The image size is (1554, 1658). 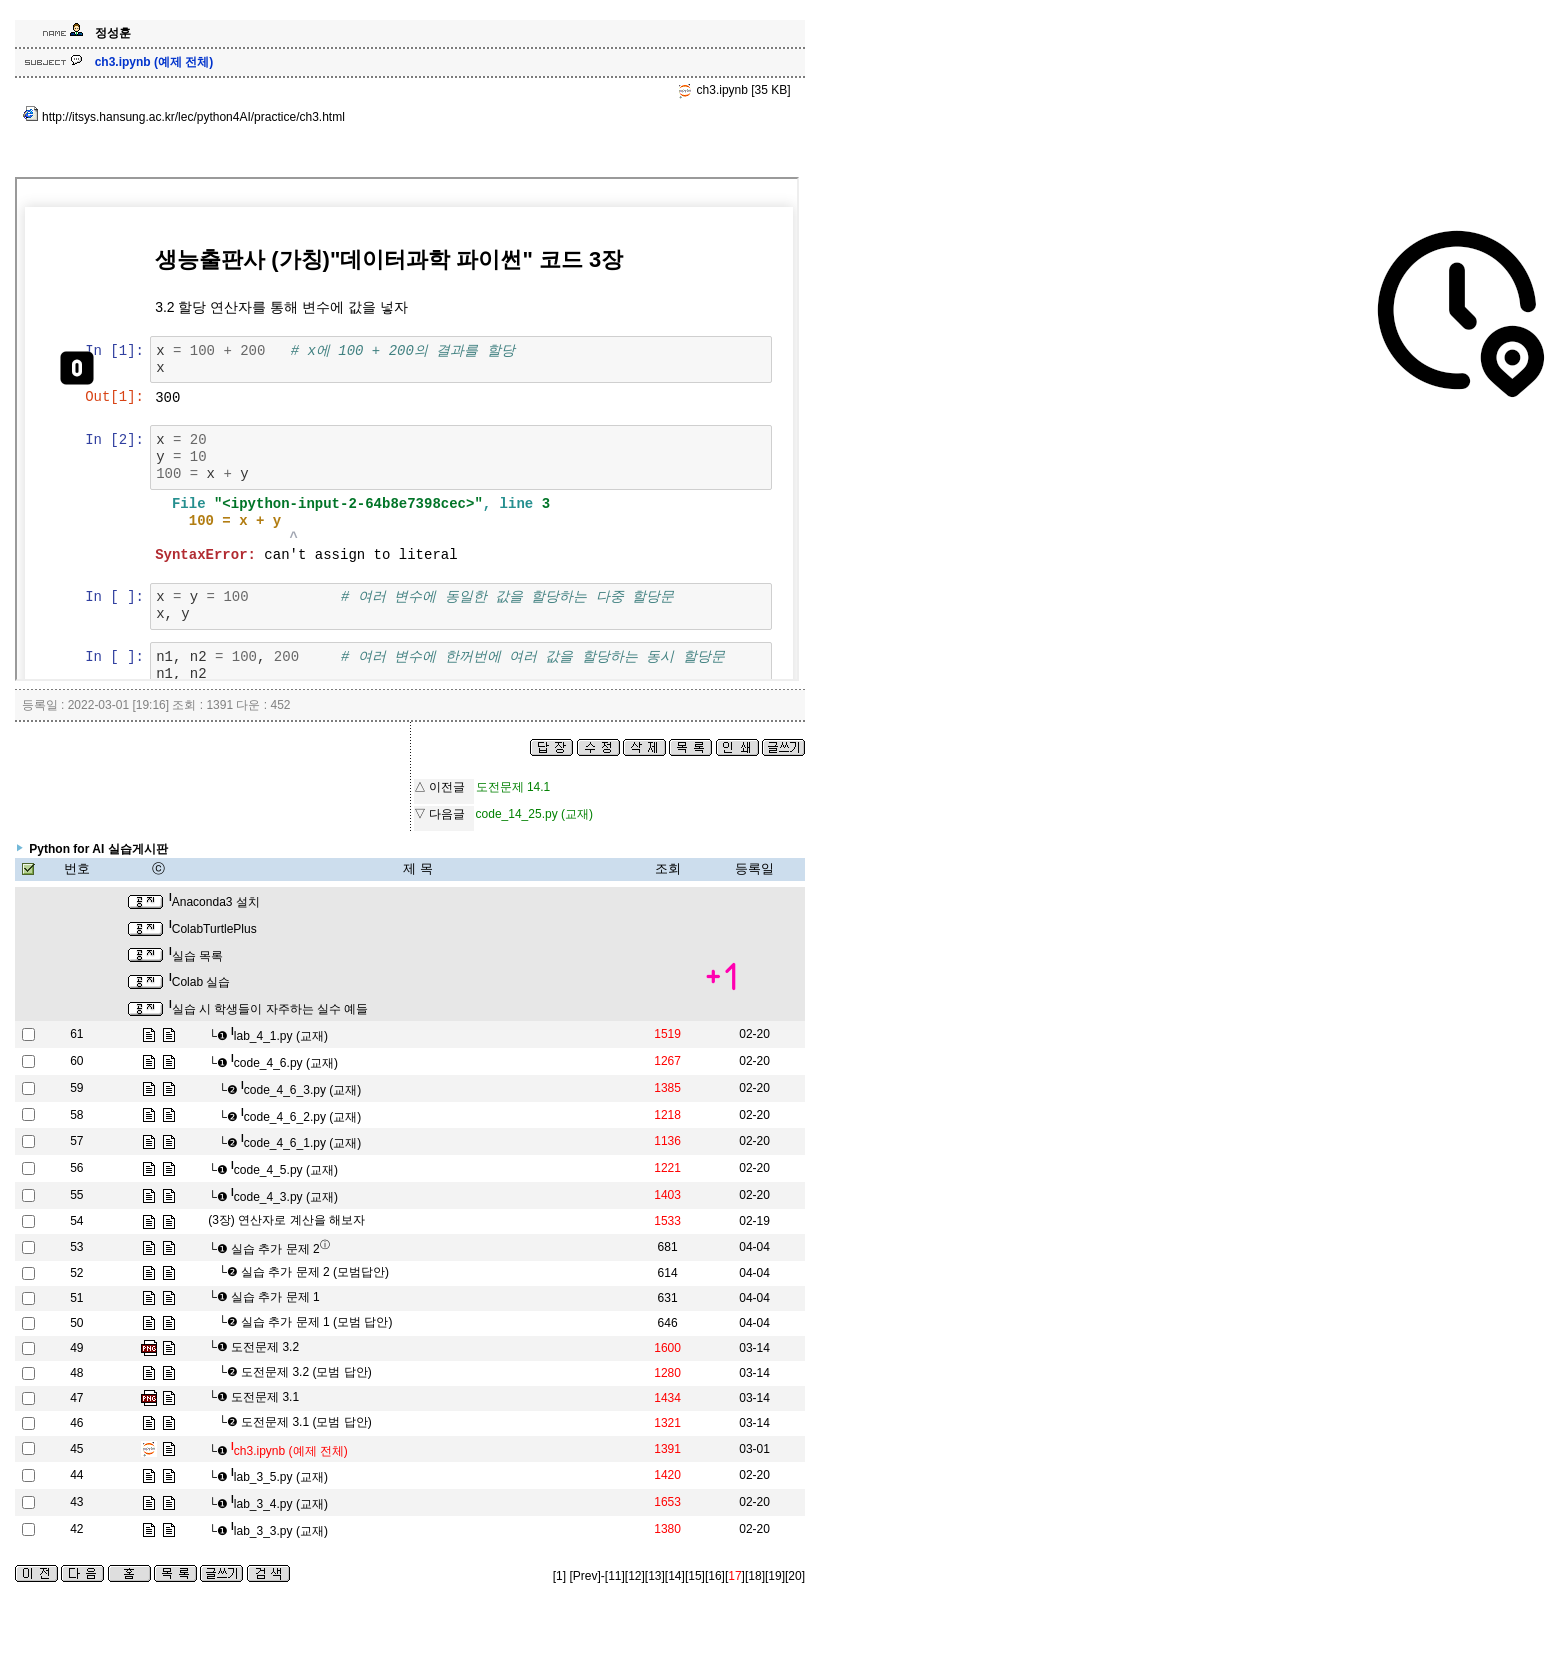 I want to click on indicates zero items or empty count, so click(x=77, y=368).